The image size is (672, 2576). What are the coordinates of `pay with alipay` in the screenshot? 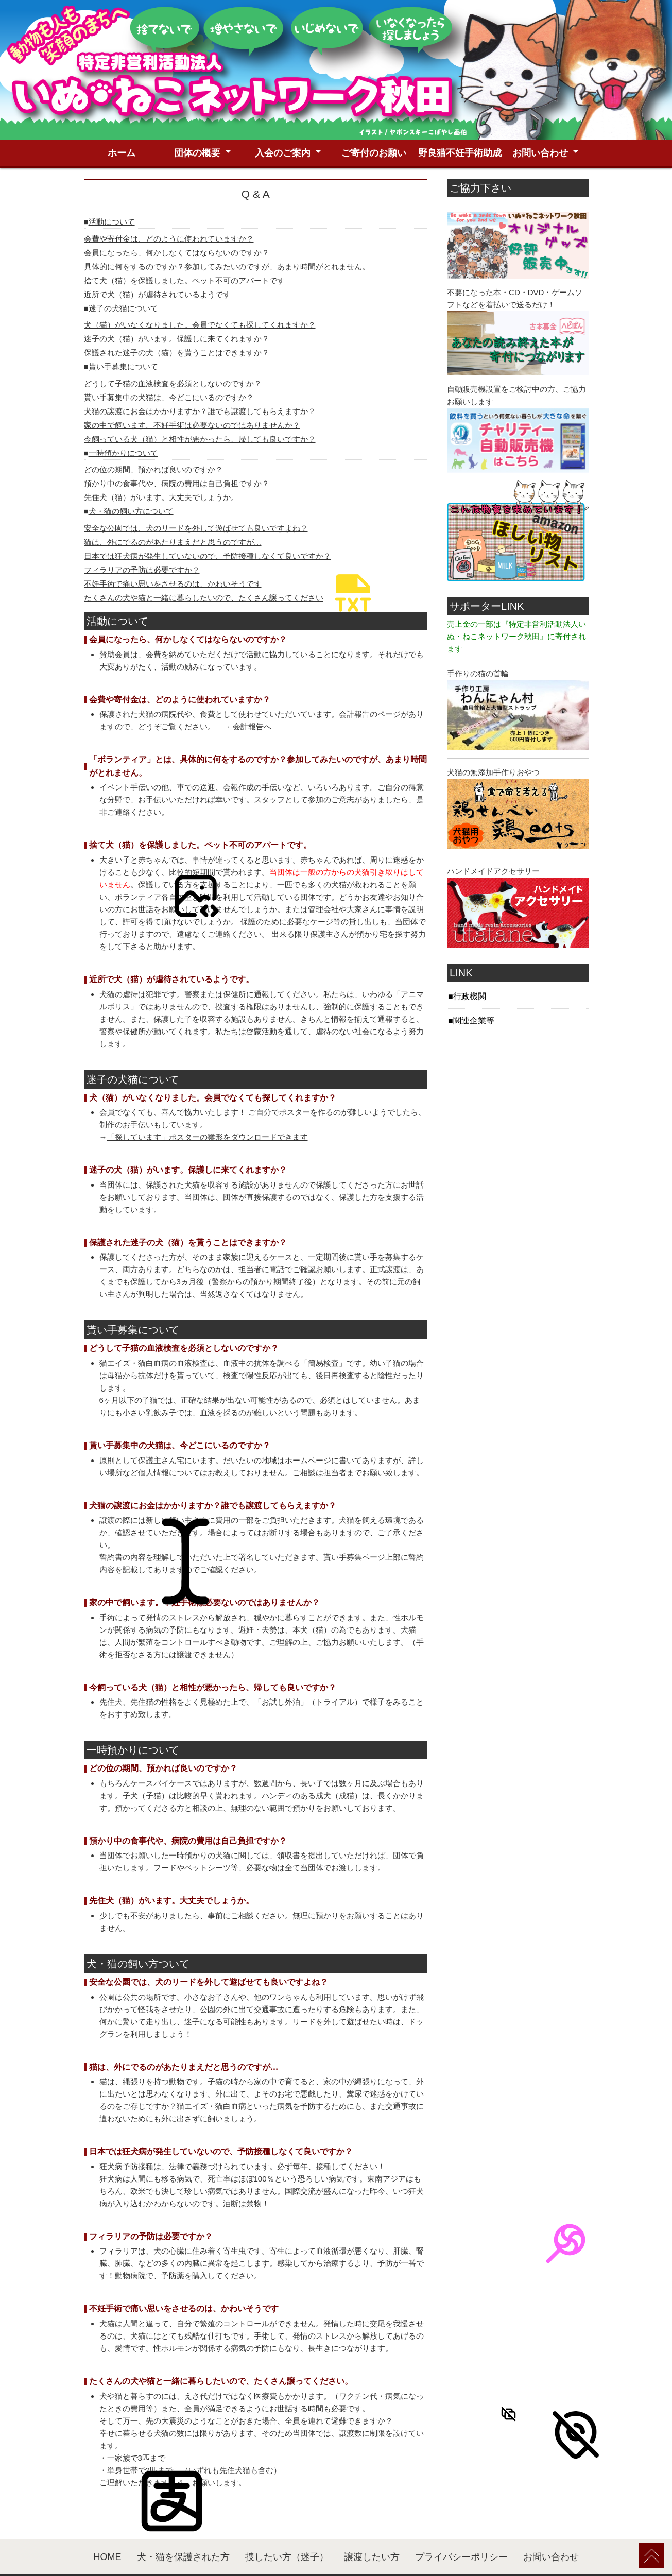 It's located at (171, 2501).